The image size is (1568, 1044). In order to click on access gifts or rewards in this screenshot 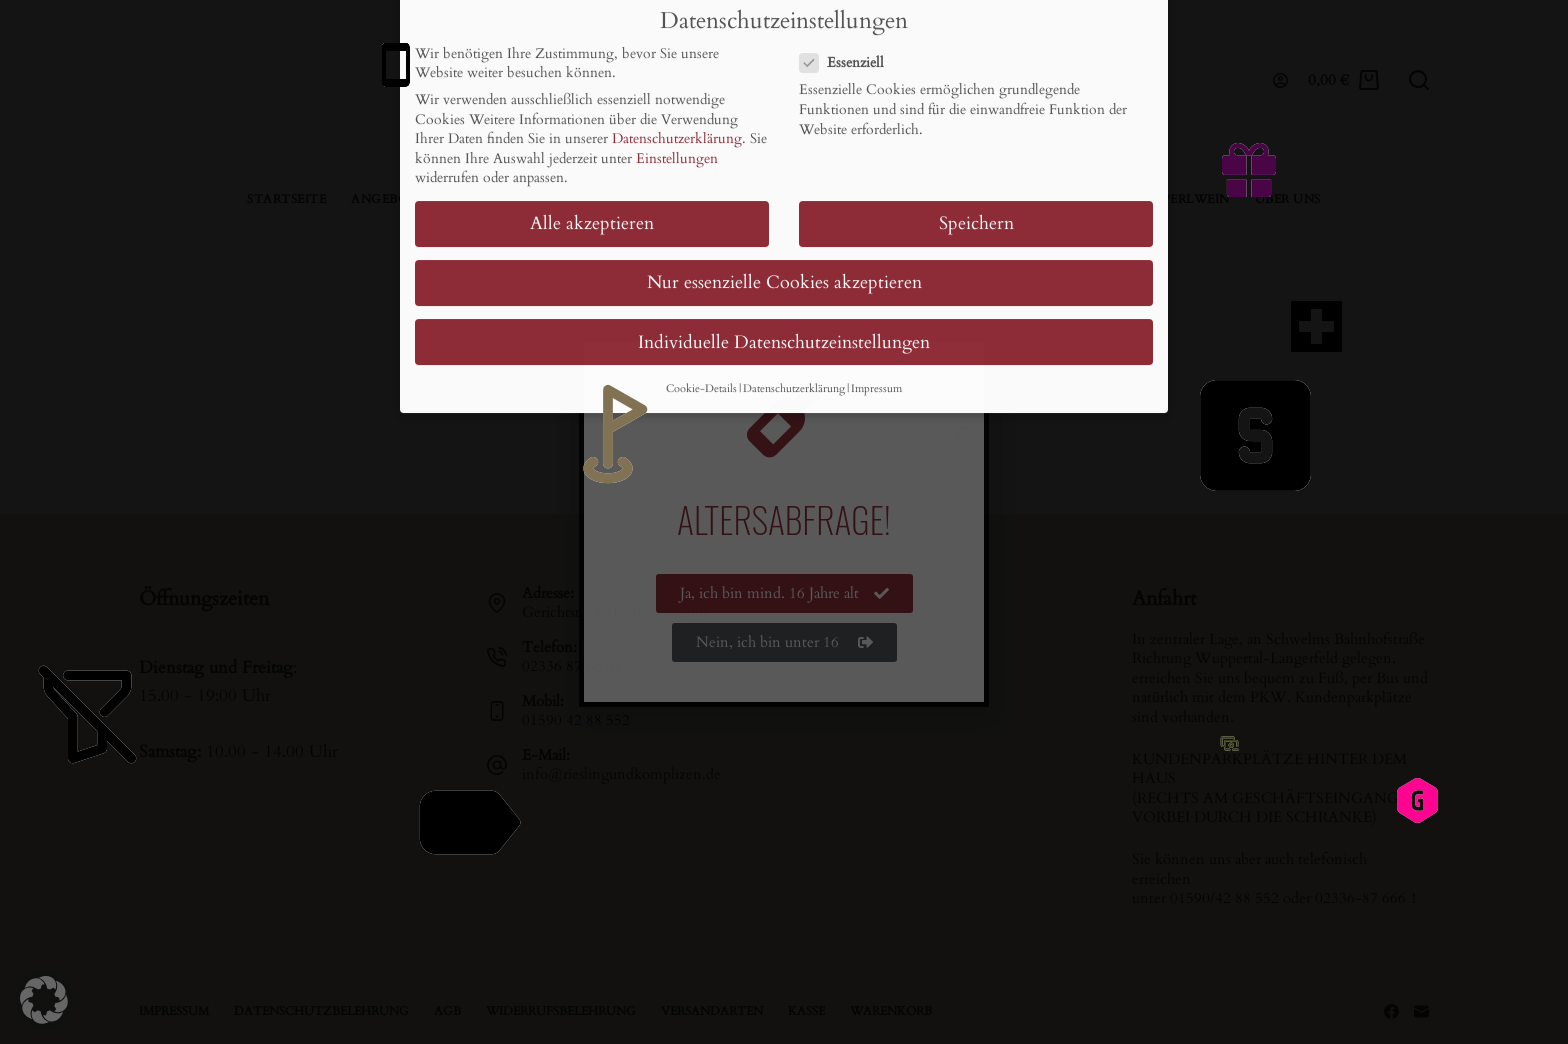, I will do `click(1249, 170)`.